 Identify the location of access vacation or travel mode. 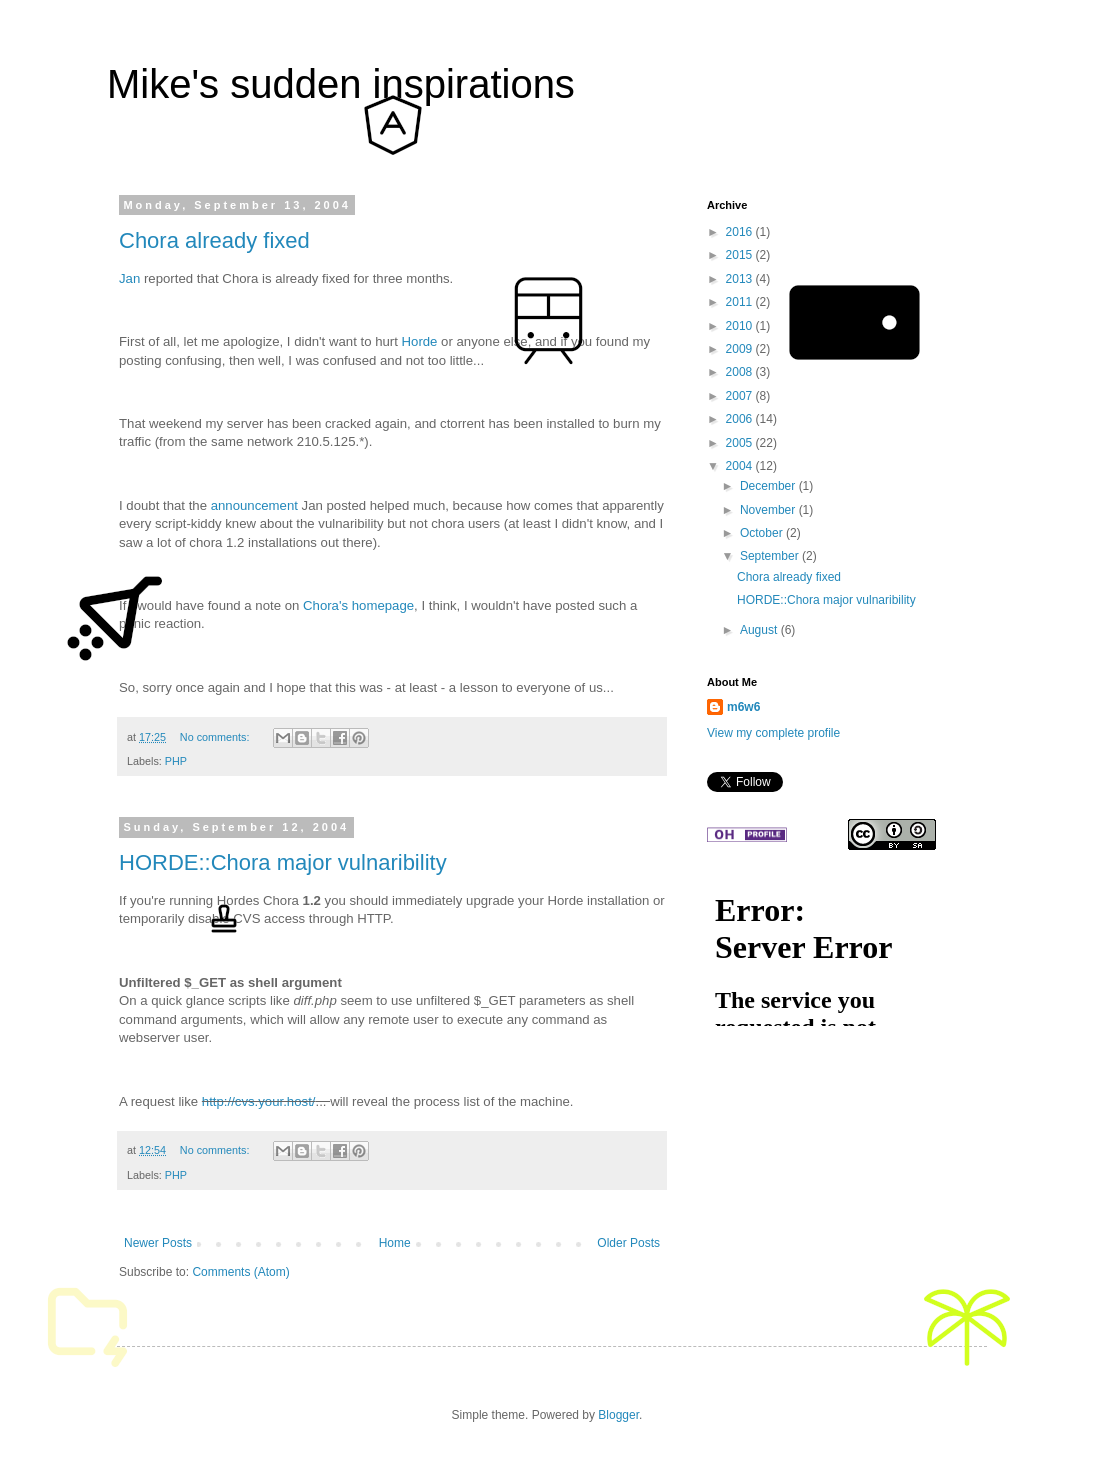
(967, 1326).